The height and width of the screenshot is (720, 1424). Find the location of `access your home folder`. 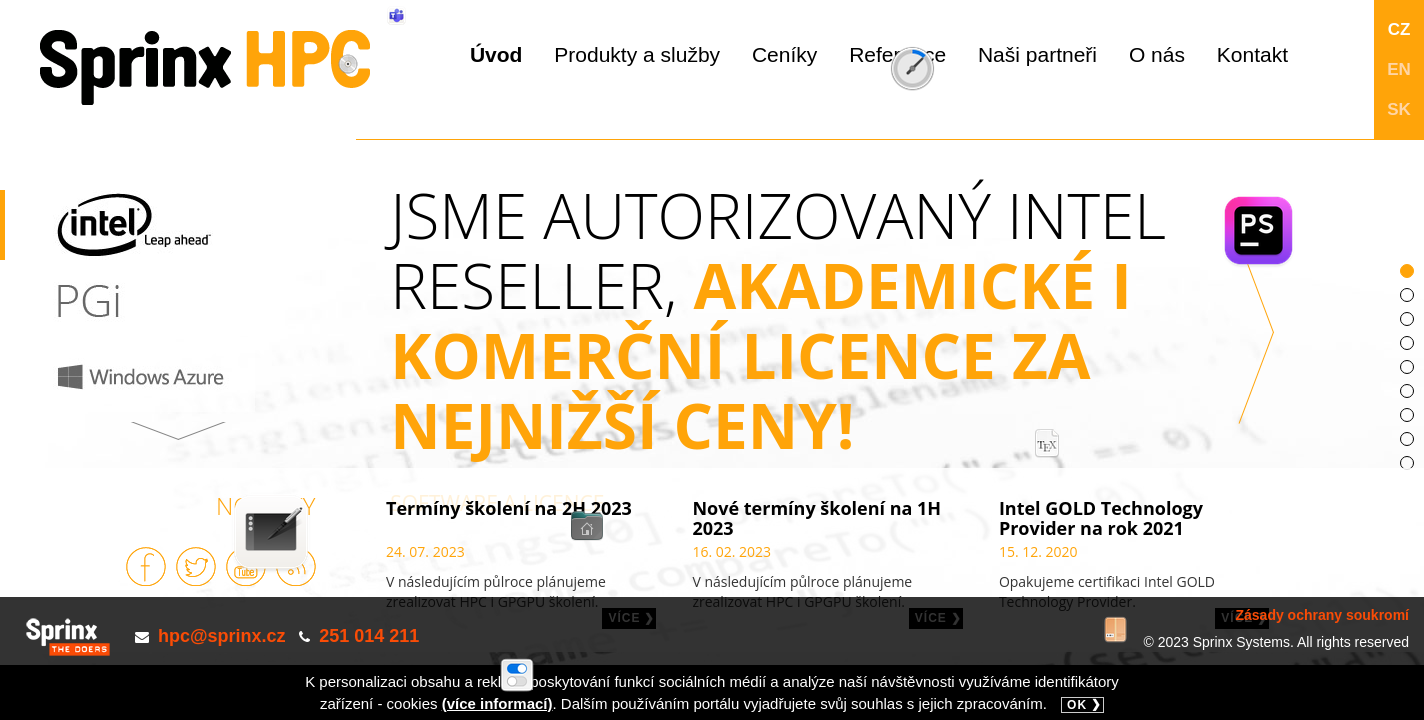

access your home folder is located at coordinates (587, 525).